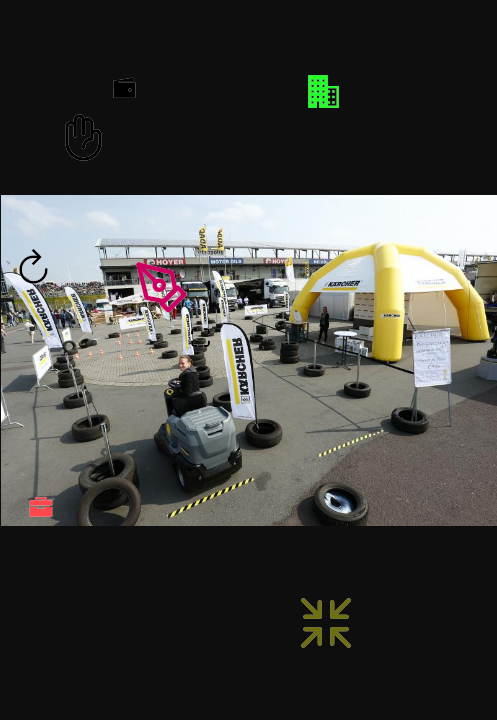 The width and height of the screenshot is (497, 720). I want to click on access your wallet or payment methods, so click(124, 88).